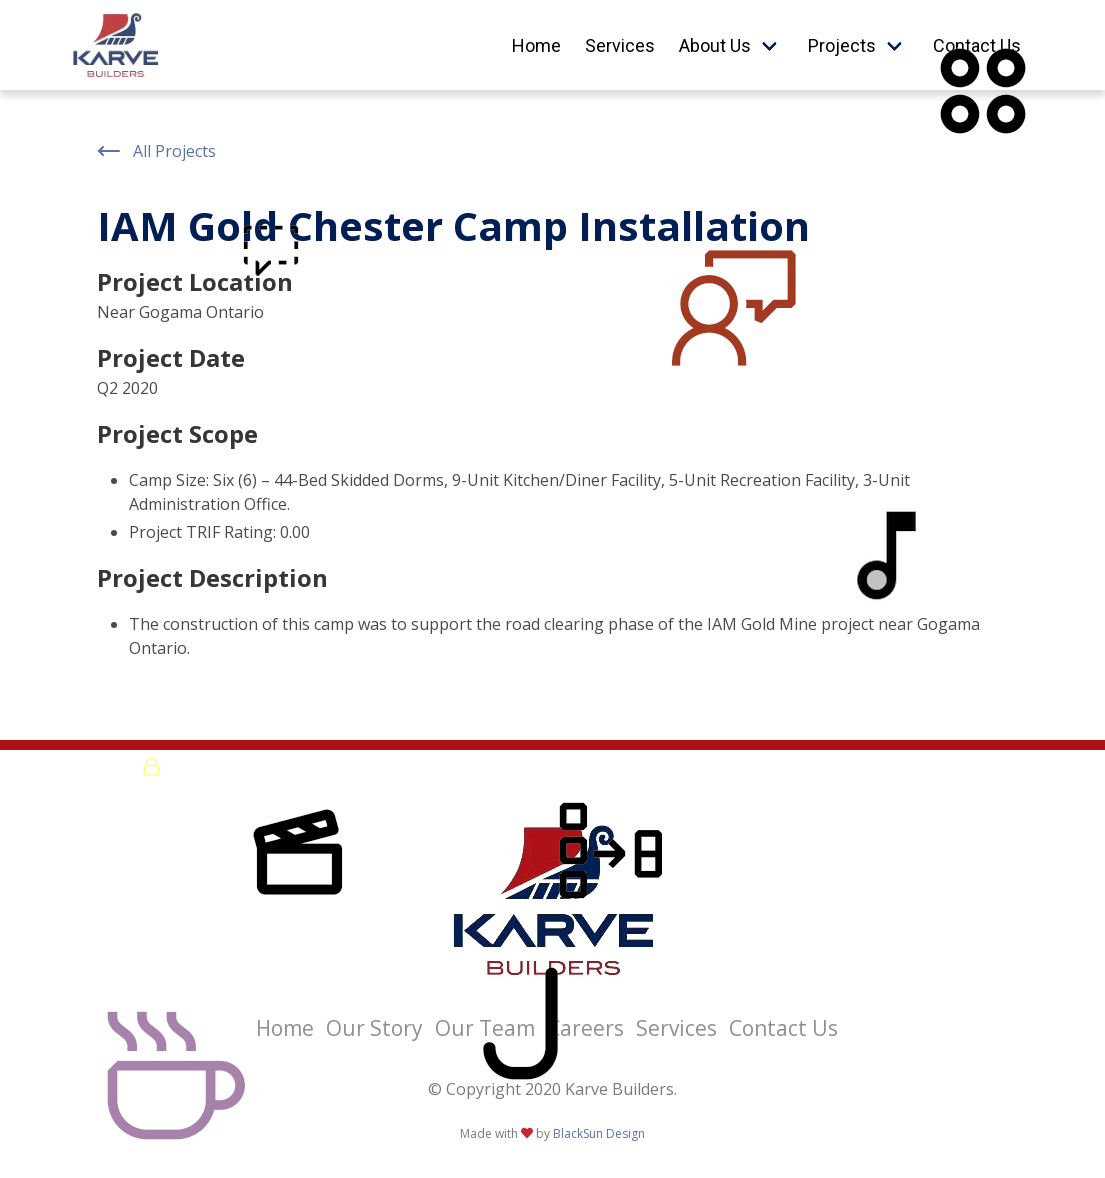  What do you see at coordinates (886, 555) in the screenshot?
I see `access music or audio player` at bounding box center [886, 555].